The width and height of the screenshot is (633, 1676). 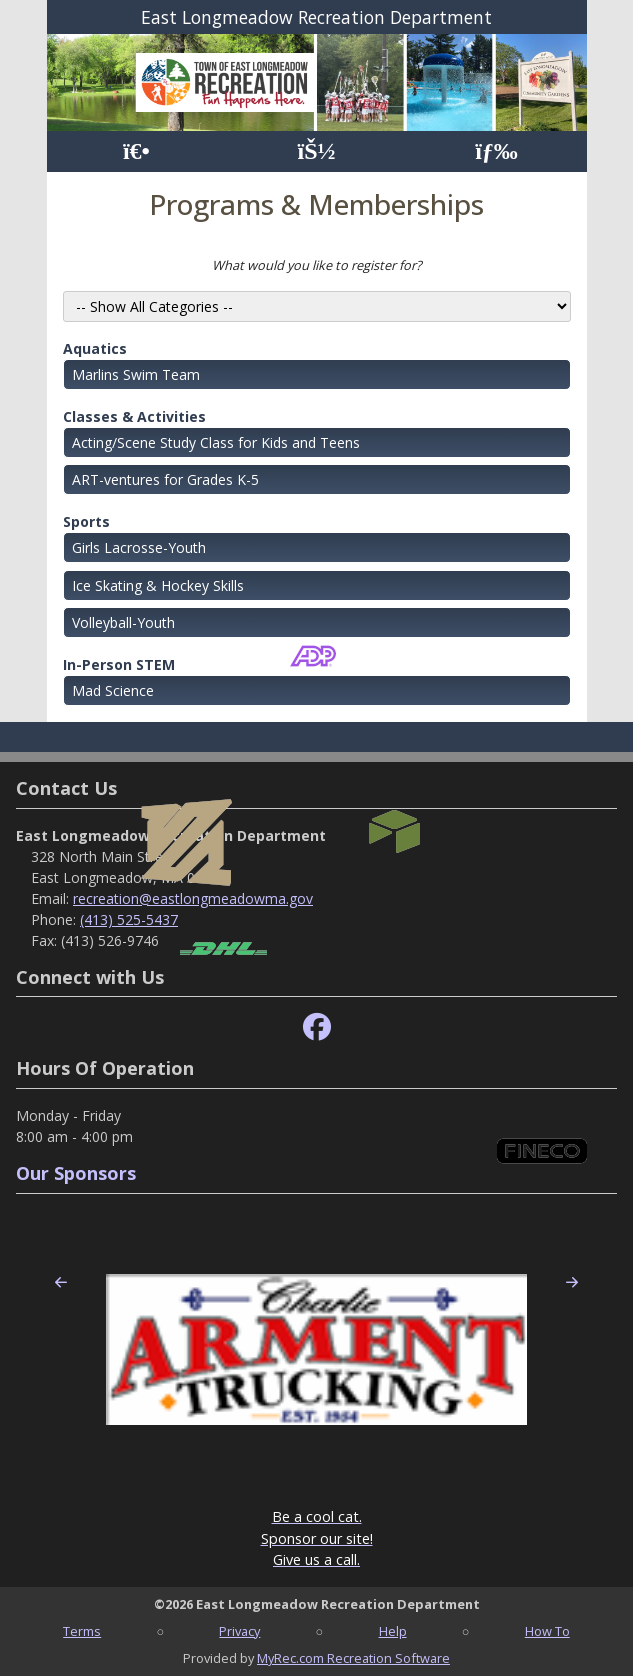 I want to click on DHL shipping and logistics company logo, so click(x=223, y=948).